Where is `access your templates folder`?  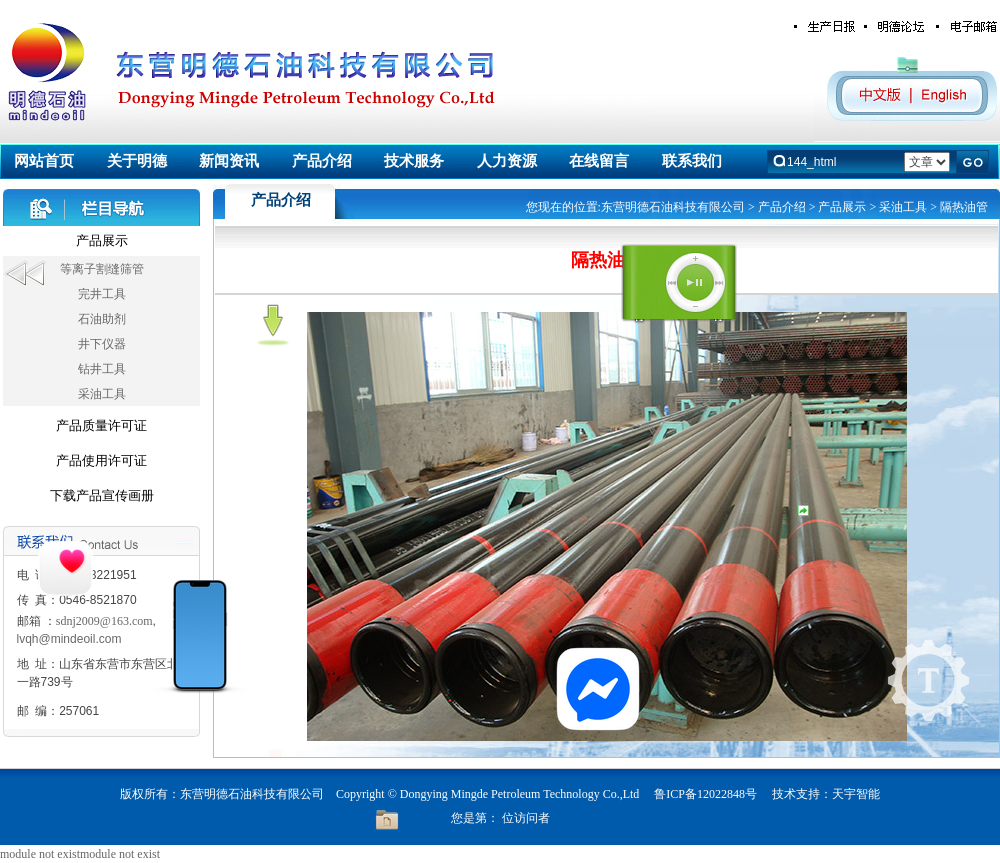
access your templates folder is located at coordinates (387, 821).